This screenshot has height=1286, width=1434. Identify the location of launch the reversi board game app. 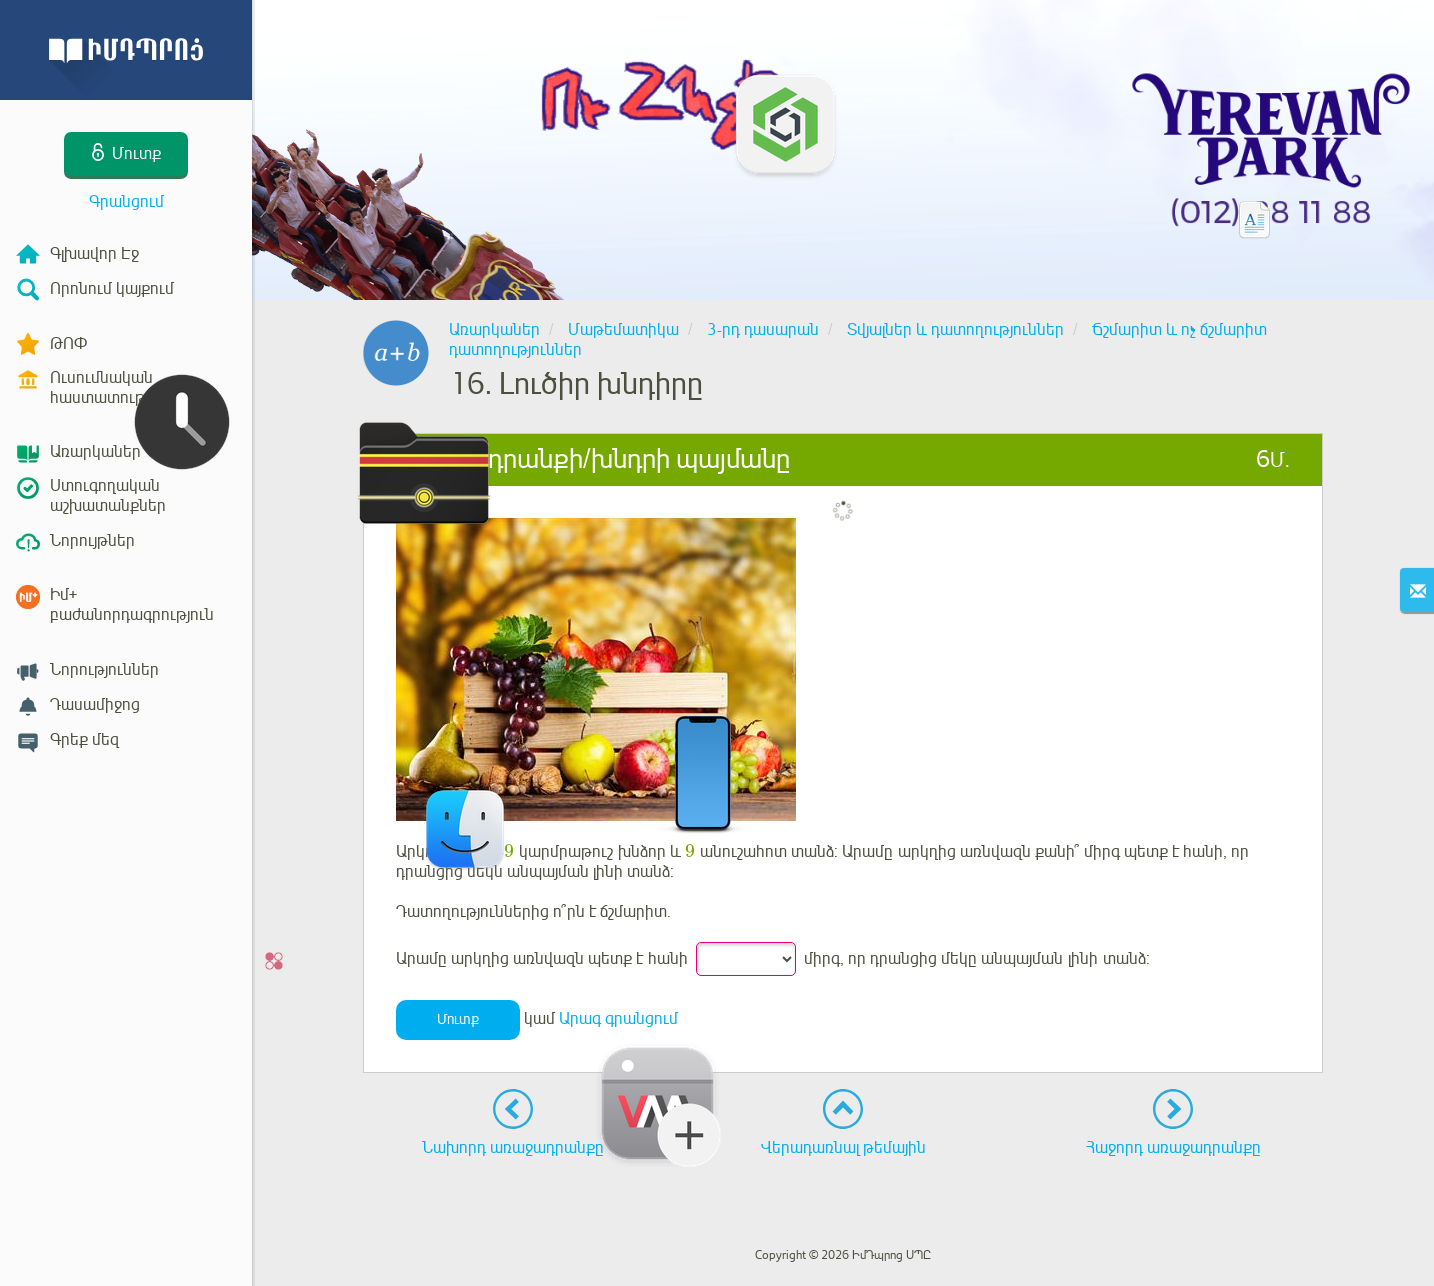
(274, 961).